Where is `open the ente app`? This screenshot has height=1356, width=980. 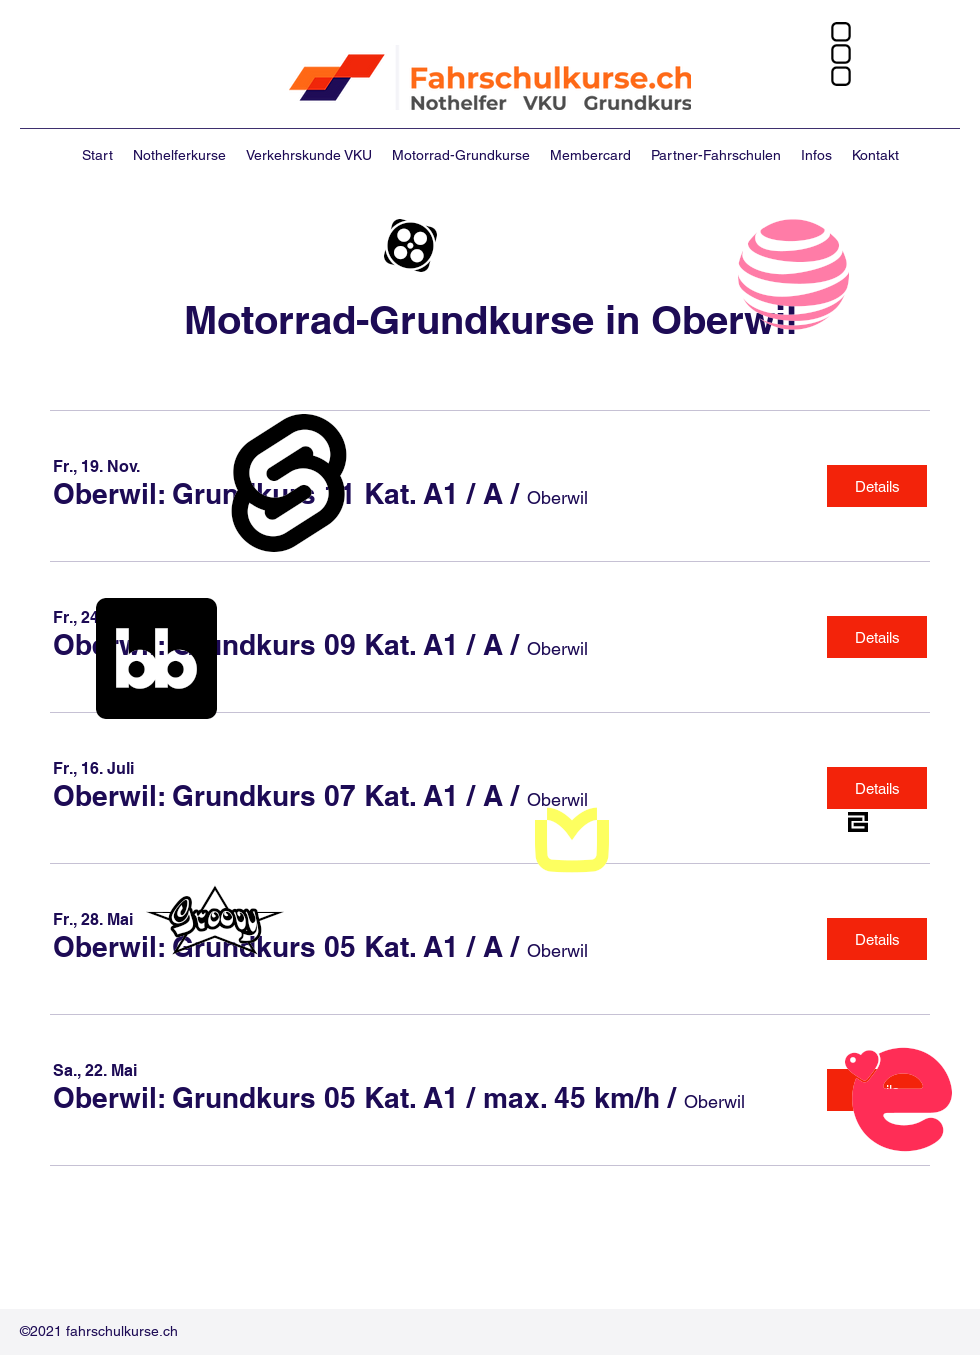 open the ente app is located at coordinates (898, 1099).